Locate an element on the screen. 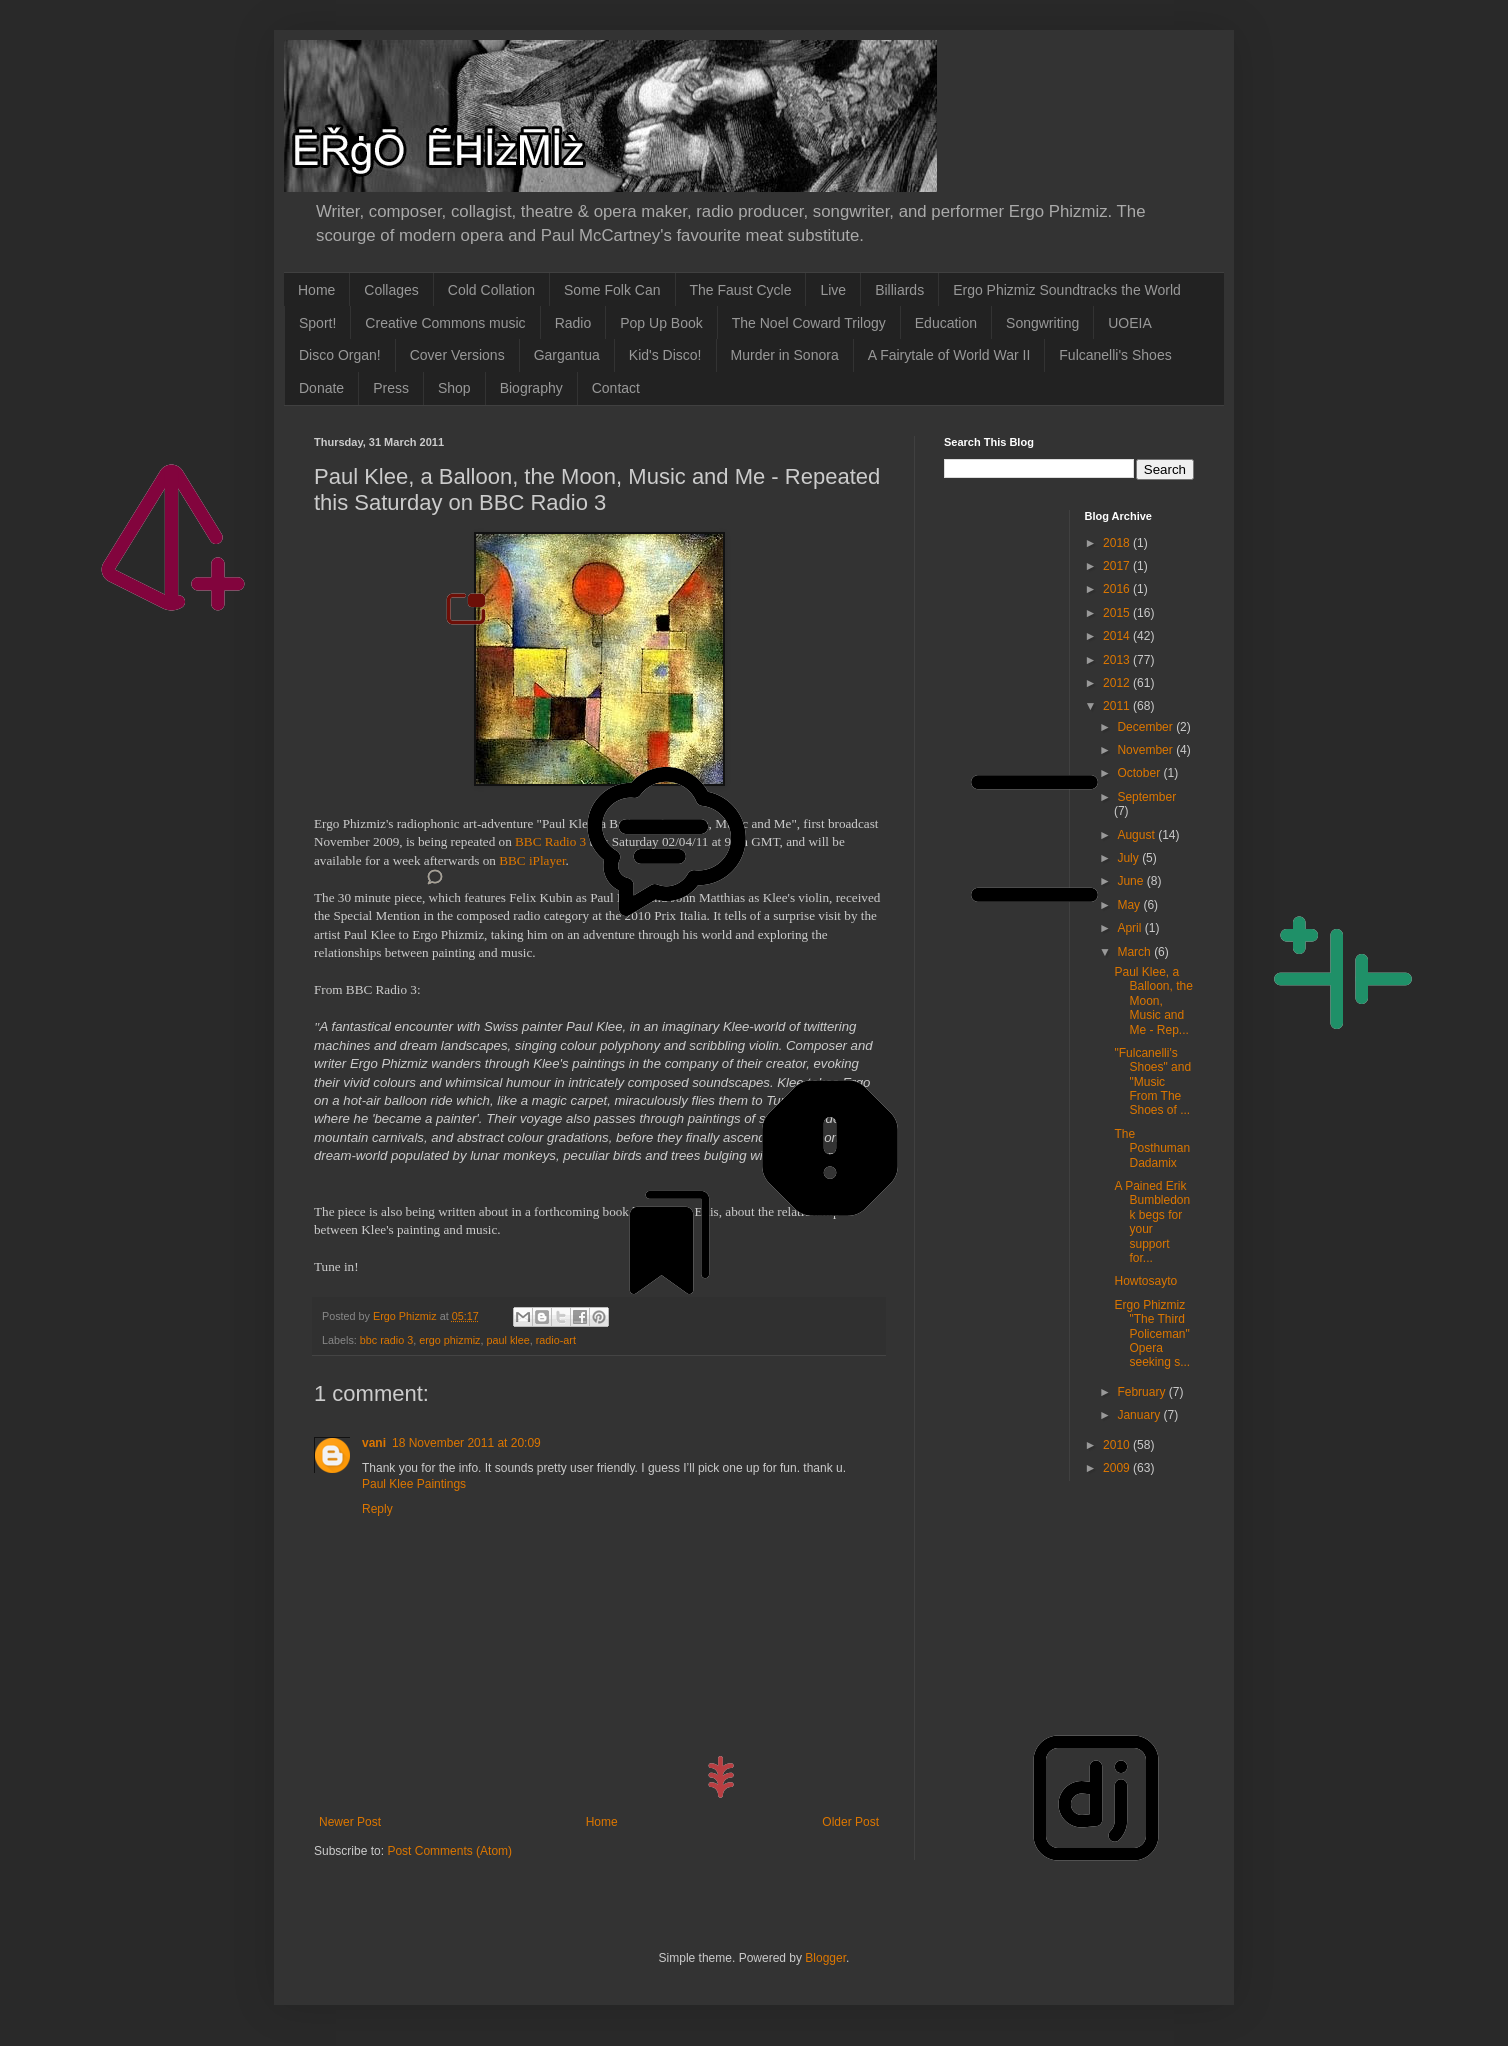 Image resolution: width=1508 pixels, height=2046 pixels. switch to large or spacious list view is located at coordinates (1034, 838).